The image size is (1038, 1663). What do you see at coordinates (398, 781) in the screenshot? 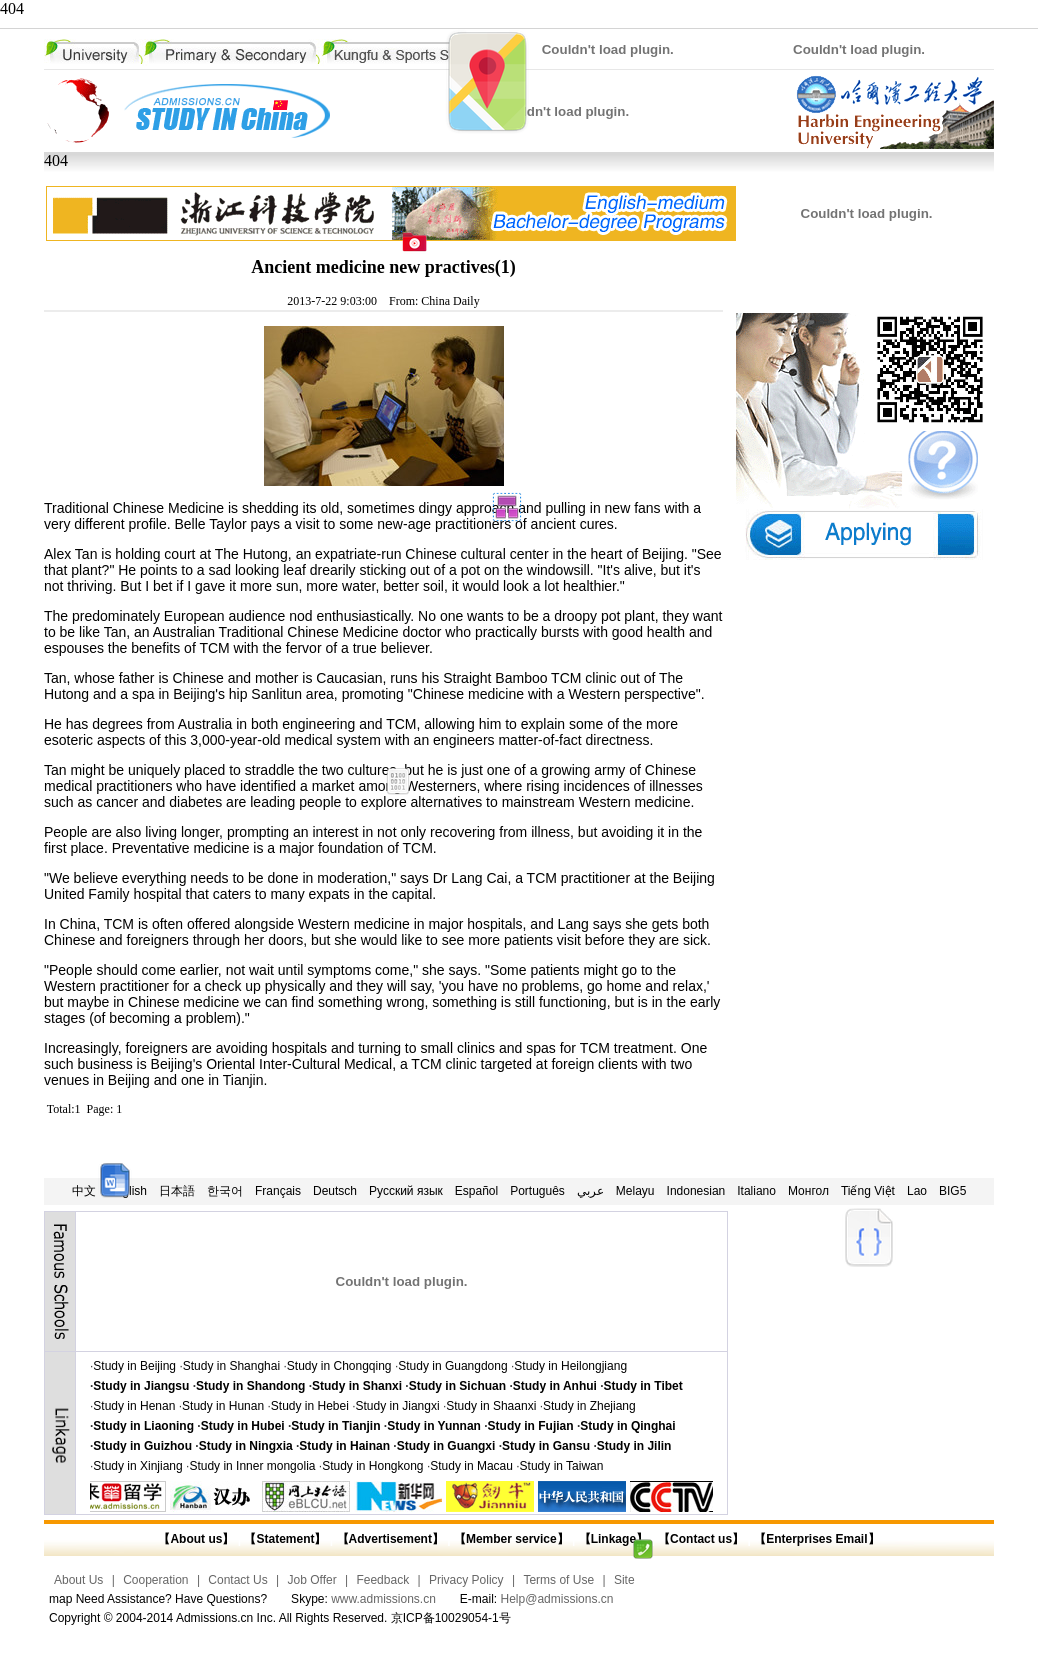
I see `executable or downloadable windows file` at bounding box center [398, 781].